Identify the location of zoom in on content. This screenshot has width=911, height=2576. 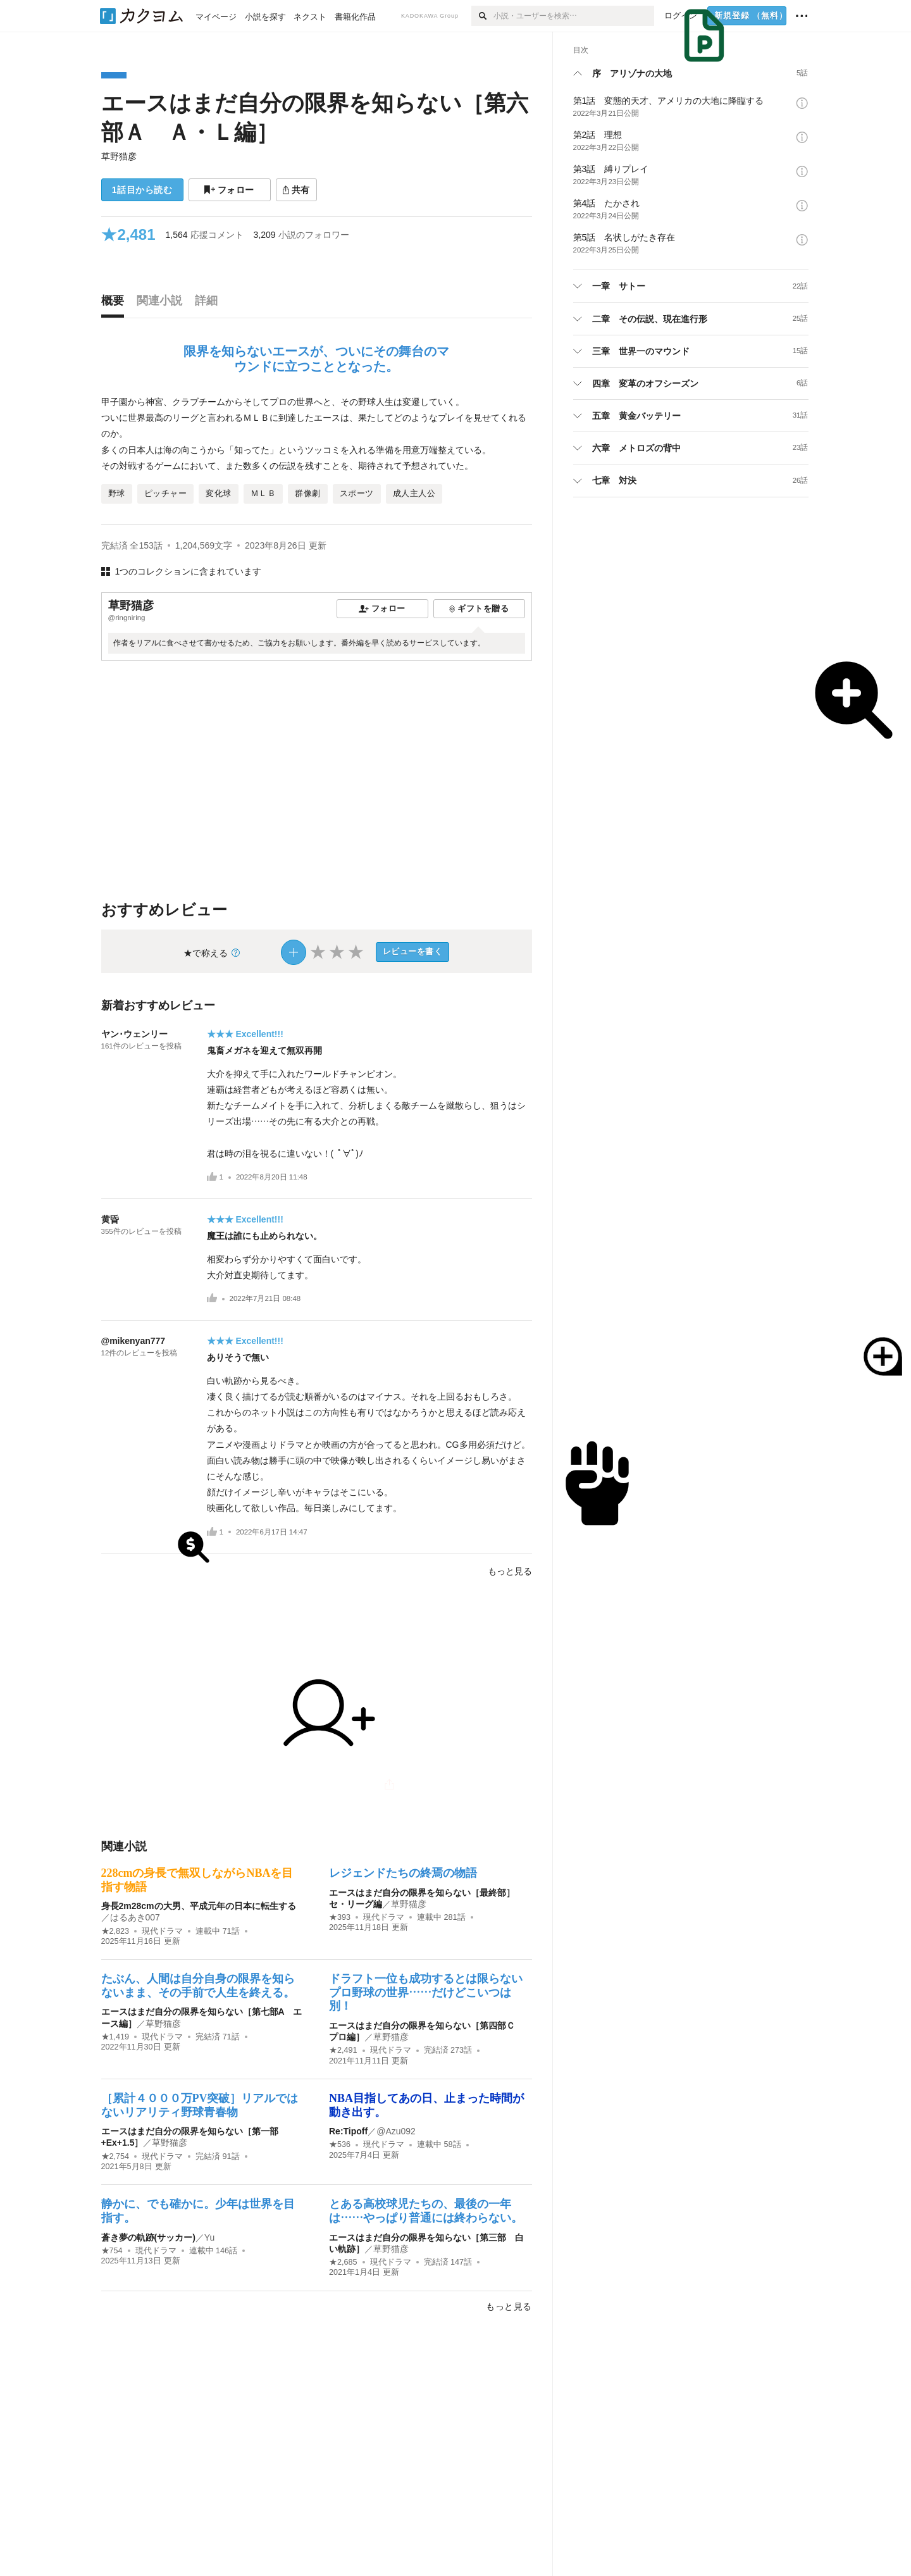
(853, 700).